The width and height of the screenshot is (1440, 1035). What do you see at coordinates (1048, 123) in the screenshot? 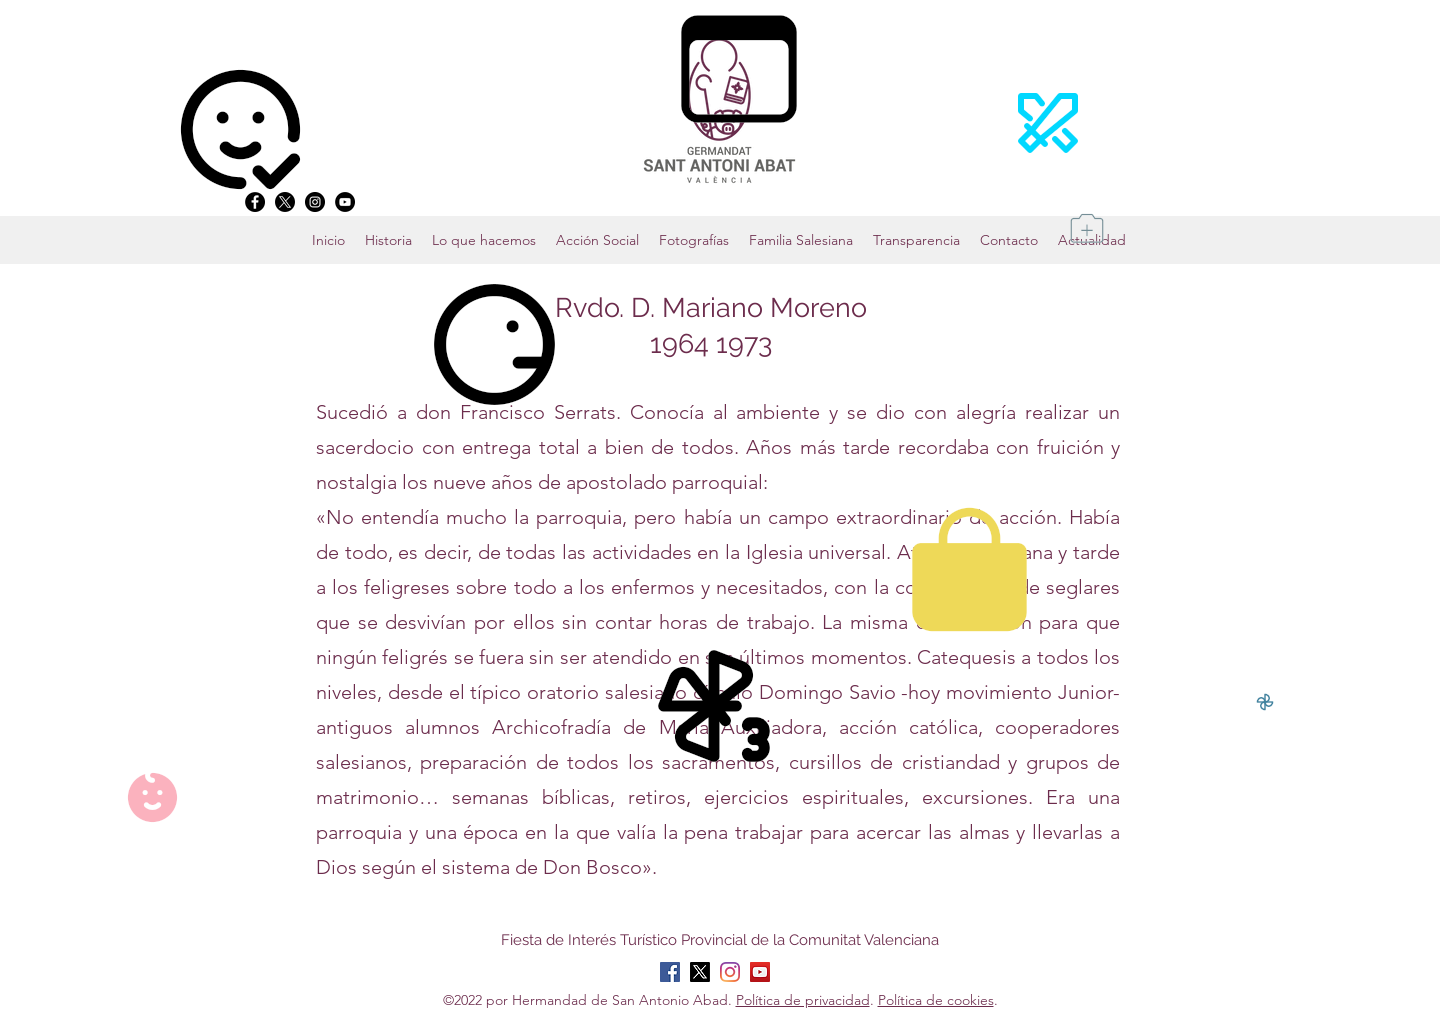
I see `start a battle or combat mode` at bounding box center [1048, 123].